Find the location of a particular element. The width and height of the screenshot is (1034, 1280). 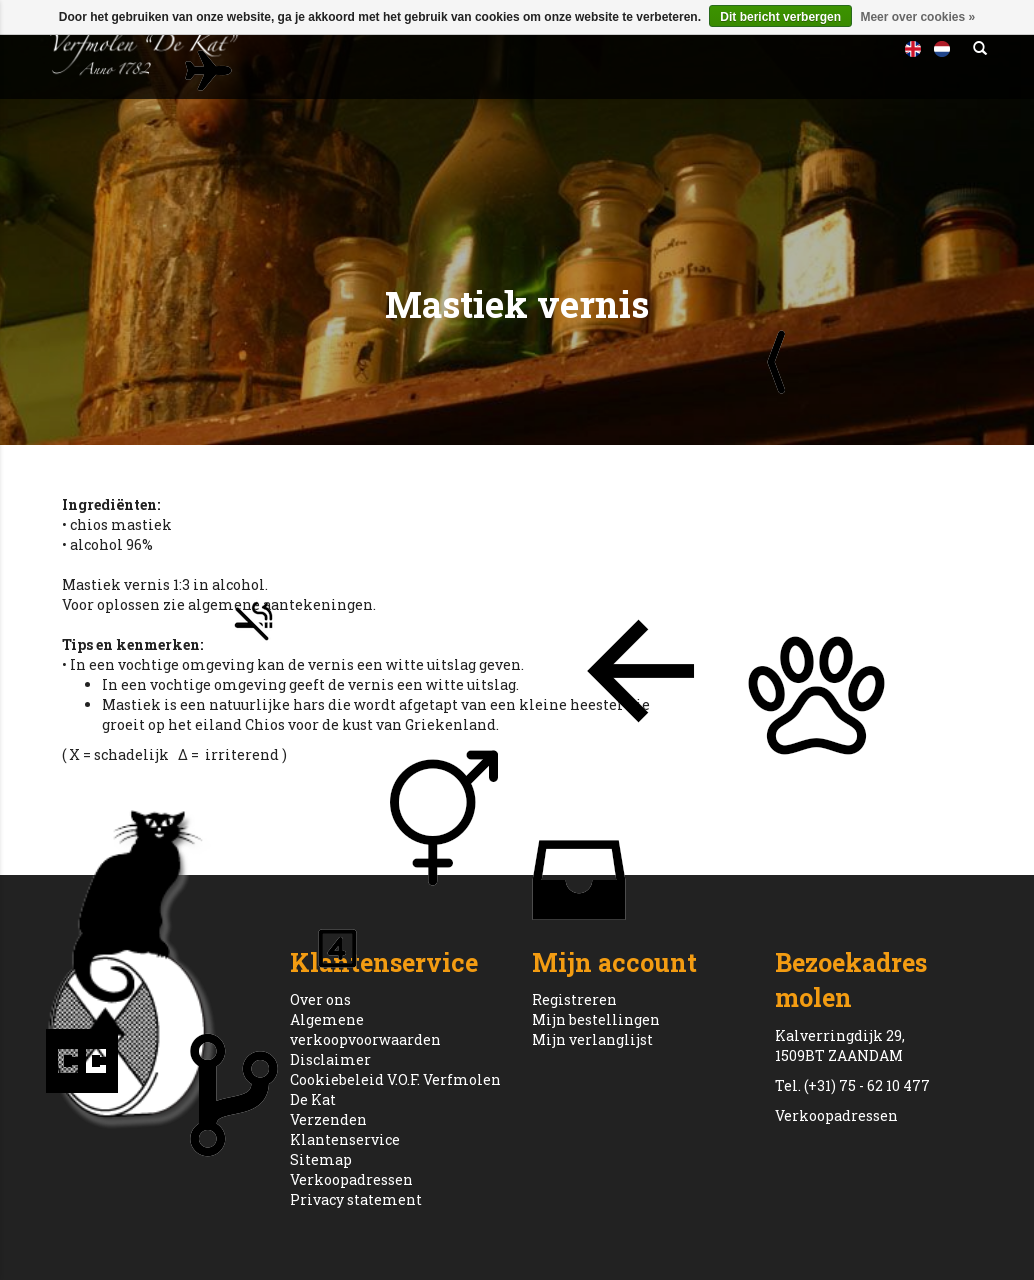

navigate to the previous item or page is located at coordinates (778, 362).